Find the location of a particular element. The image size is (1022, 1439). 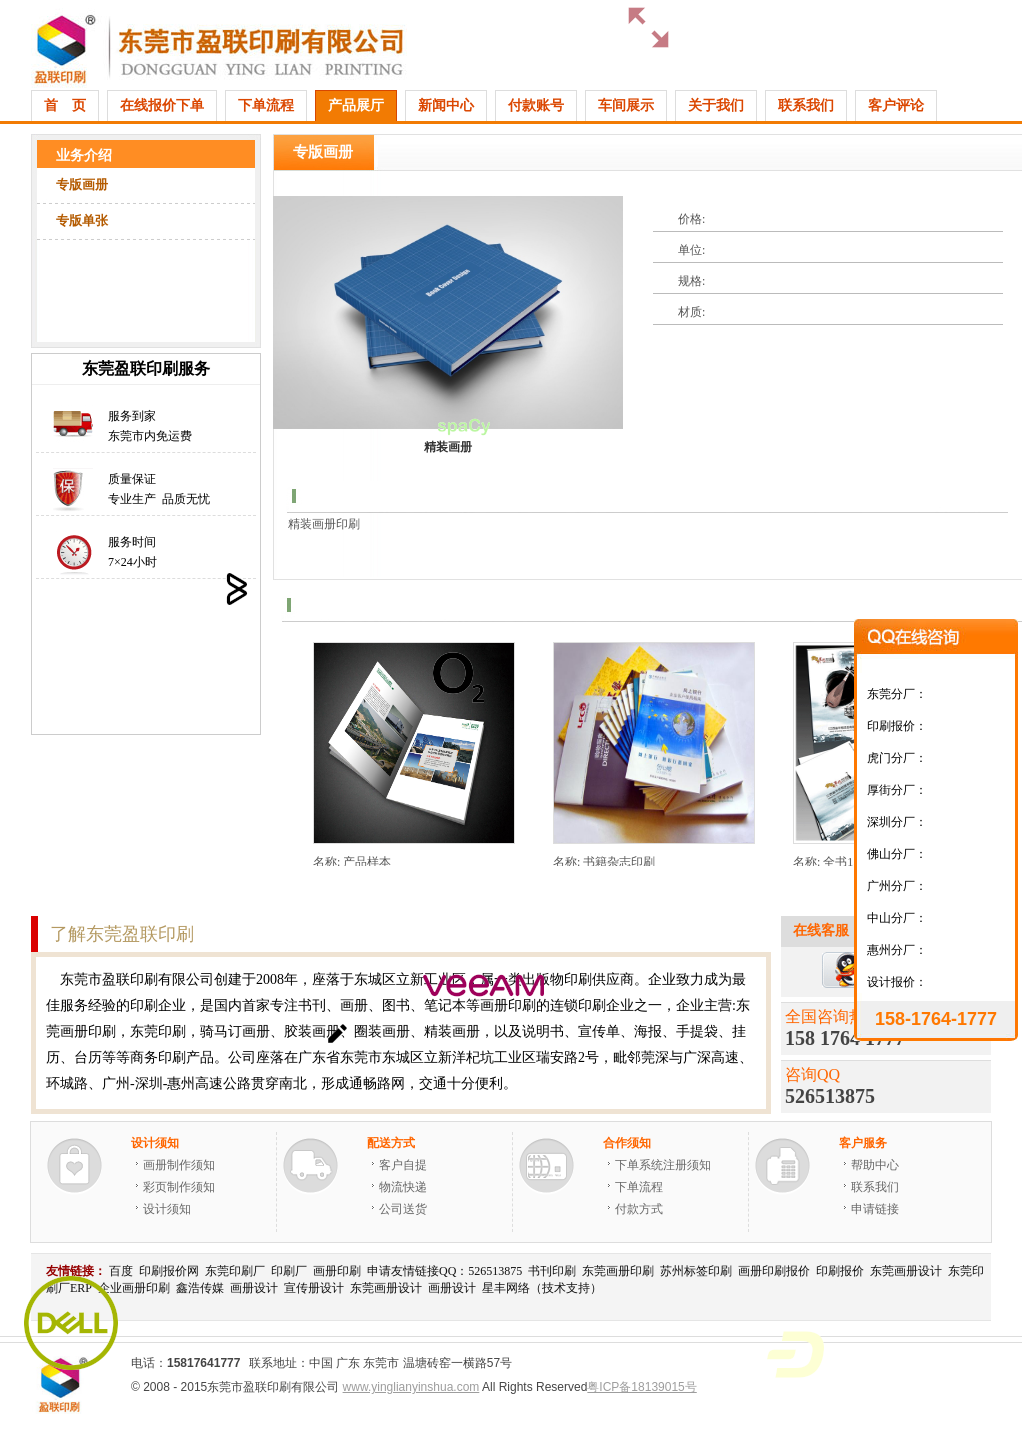

edit content or text is located at coordinates (337, 1033).